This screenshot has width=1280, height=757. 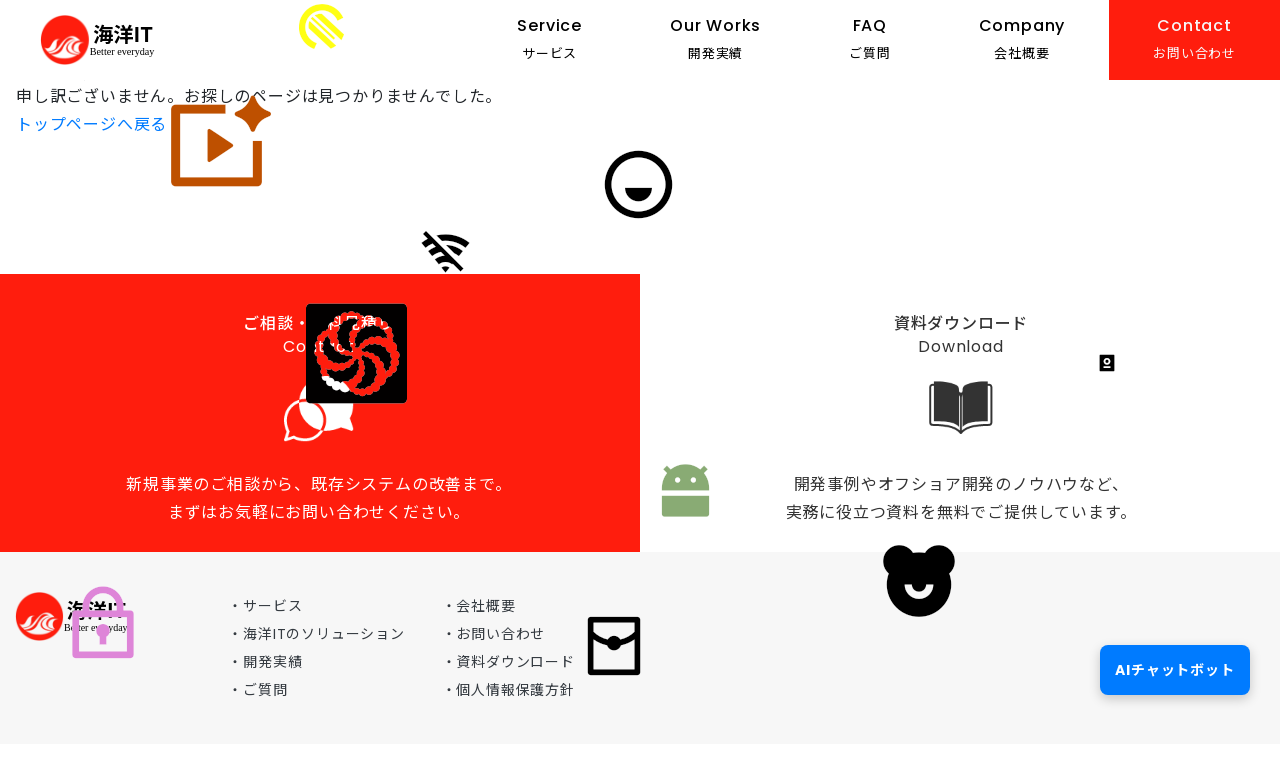 What do you see at coordinates (685, 490) in the screenshot?
I see `android operating system logo` at bounding box center [685, 490].